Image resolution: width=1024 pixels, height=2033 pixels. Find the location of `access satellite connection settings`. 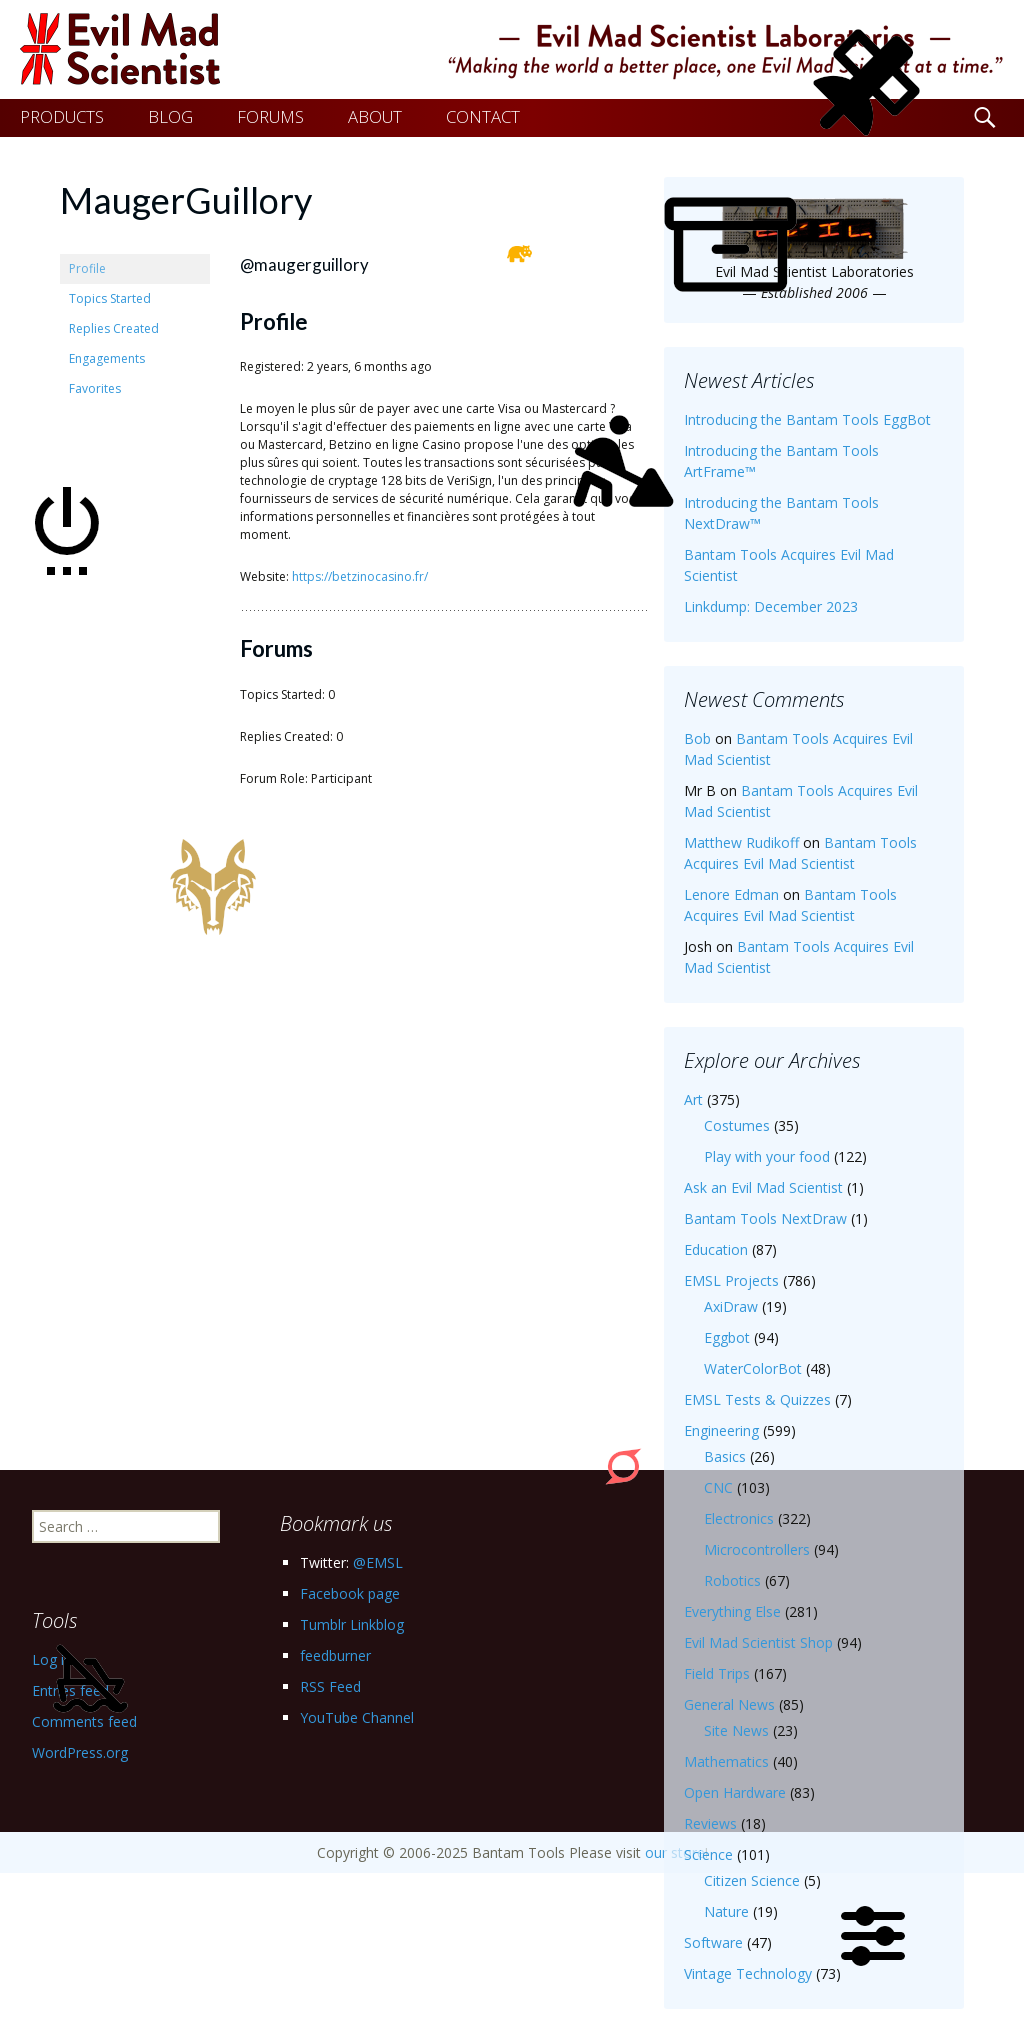

access satellite connection settings is located at coordinates (866, 82).